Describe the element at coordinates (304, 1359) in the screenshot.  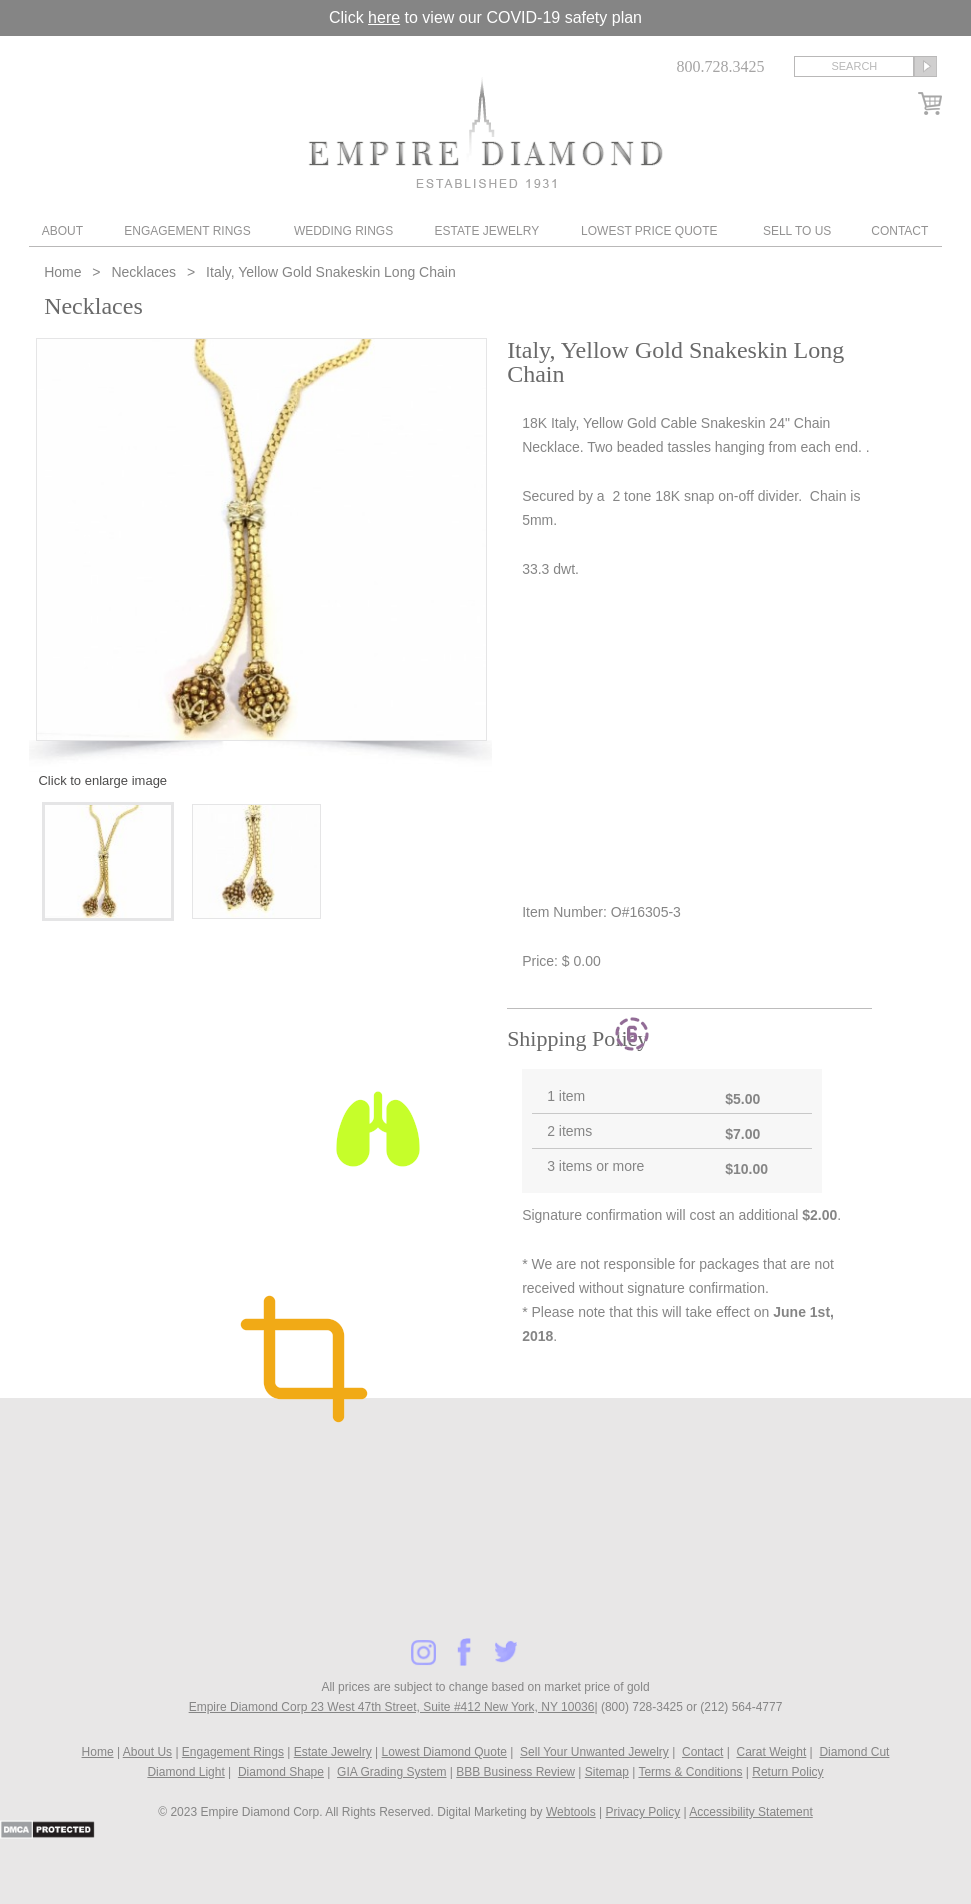
I see `crop an image or photo` at that location.